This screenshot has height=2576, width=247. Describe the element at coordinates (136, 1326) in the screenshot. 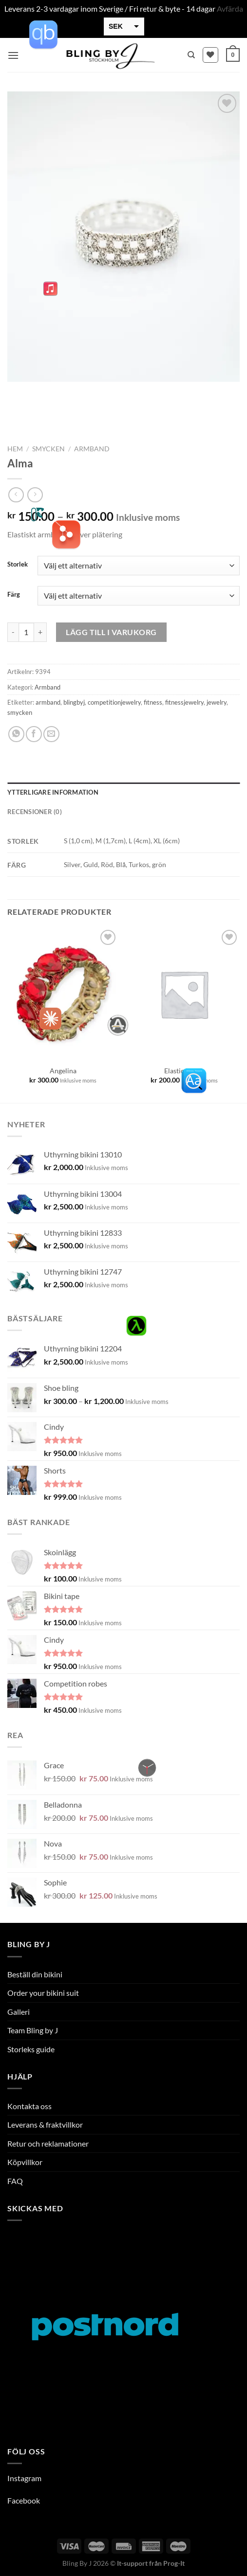

I see `launch half-life: opposing force game` at that location.